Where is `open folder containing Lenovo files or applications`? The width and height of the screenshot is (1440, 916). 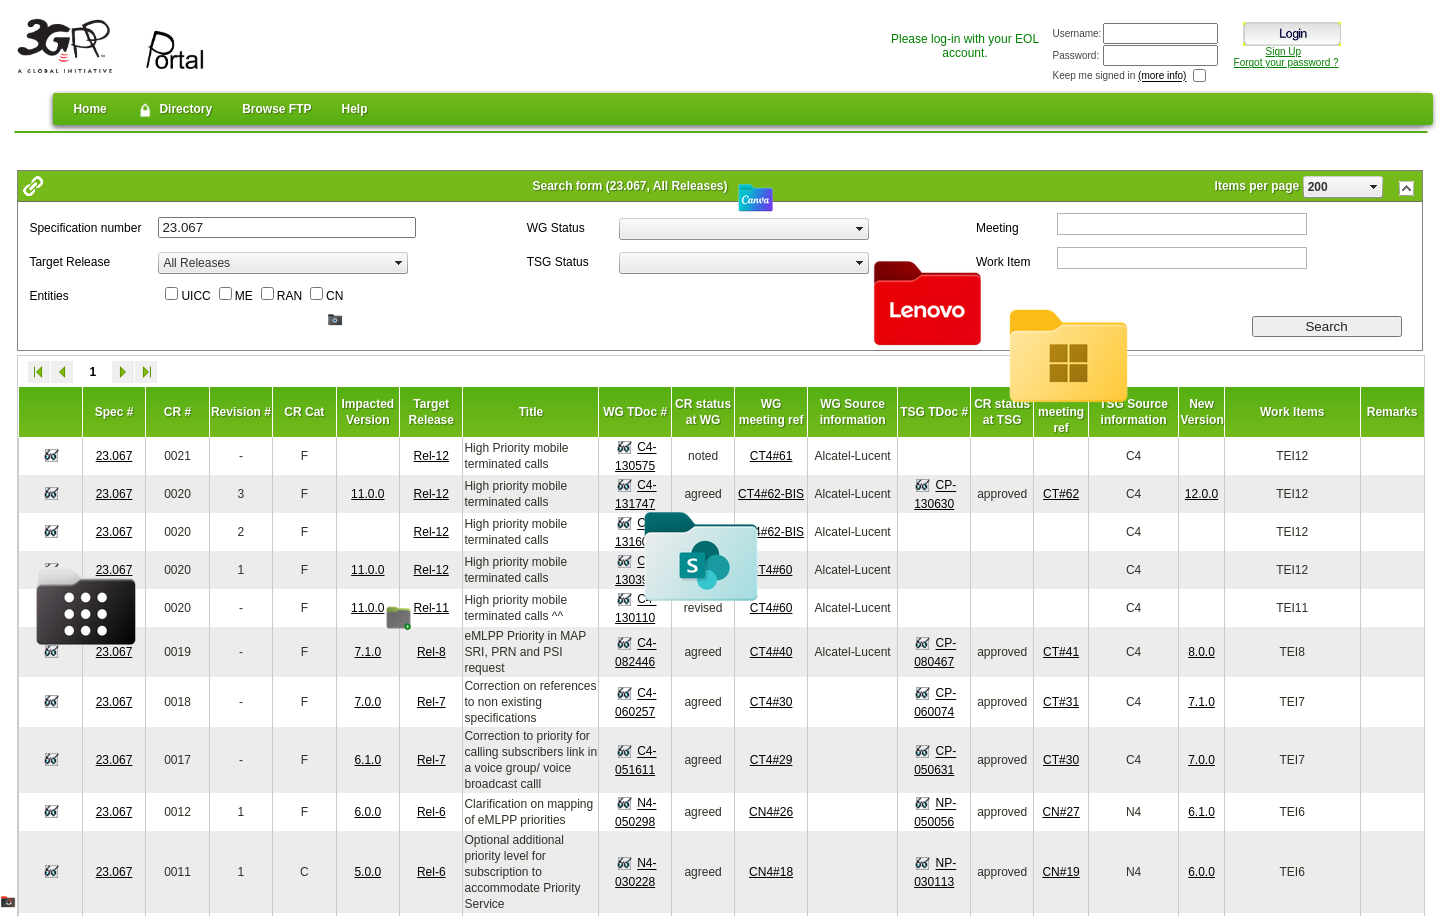 open folder containing Lenovo files or applications is located at coordinates (927, 306).